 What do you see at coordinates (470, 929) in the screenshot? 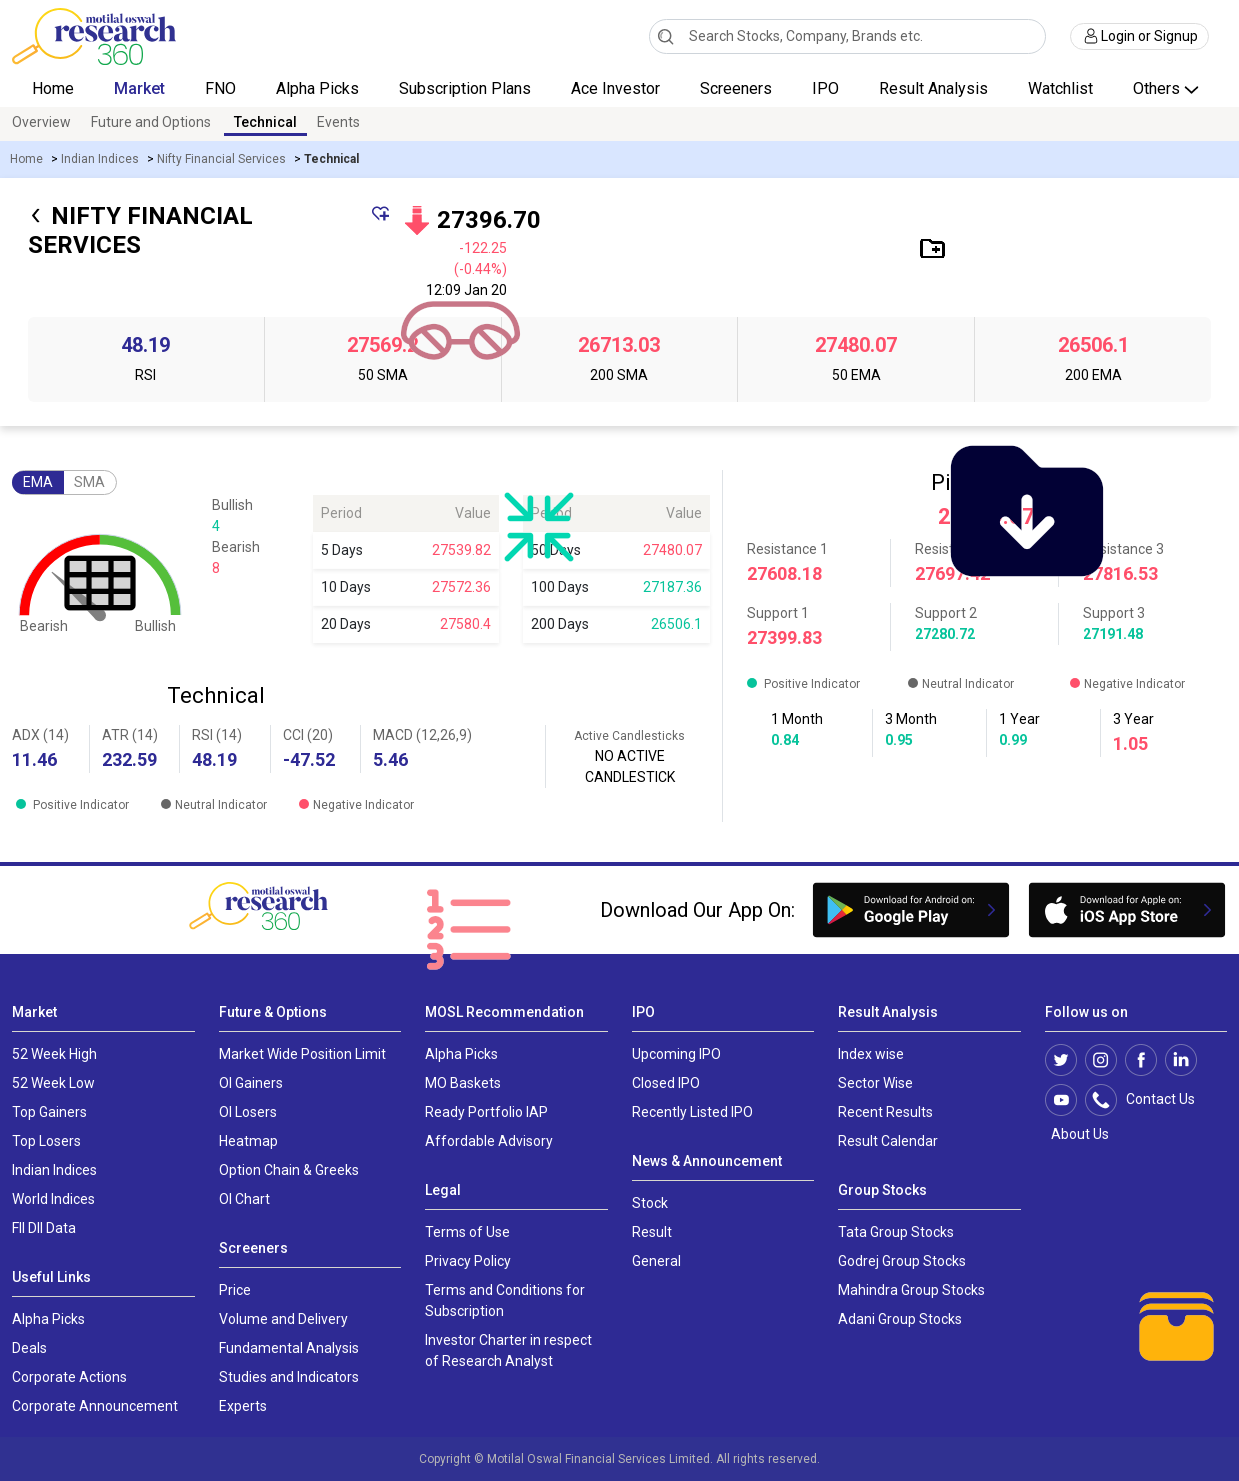
I see `format text as a numbered list` at bounding box center [470, 929].